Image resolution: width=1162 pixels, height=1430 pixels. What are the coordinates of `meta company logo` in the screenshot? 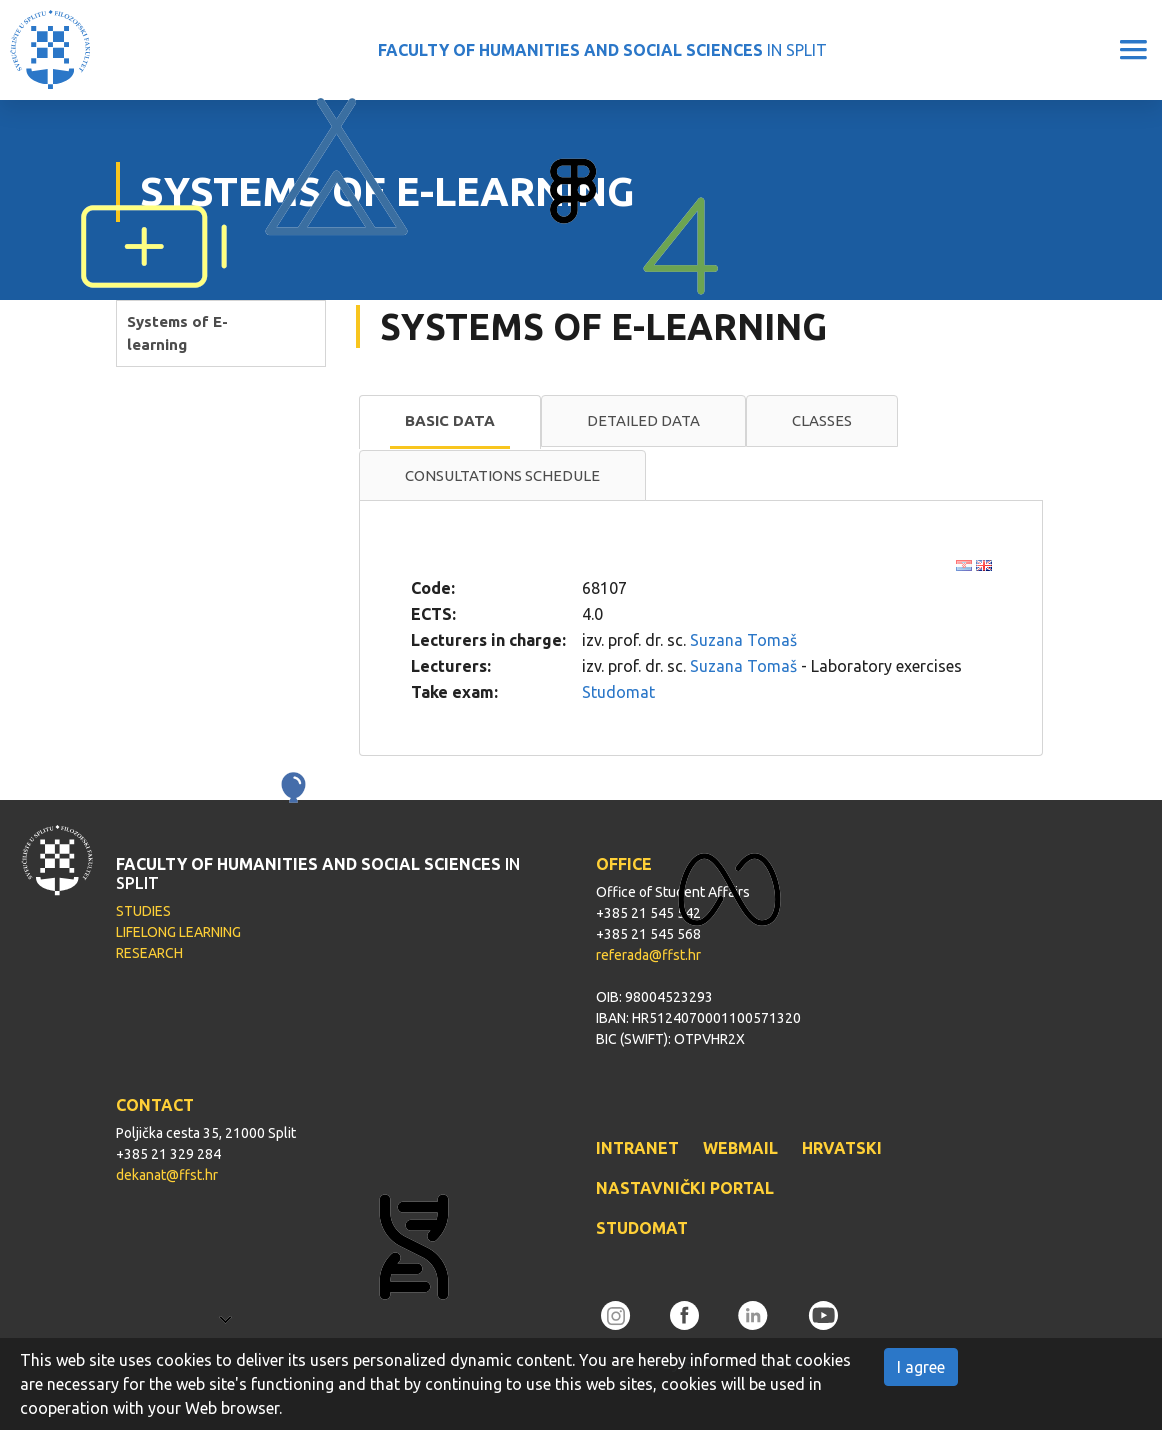 It's located at (729, 889).